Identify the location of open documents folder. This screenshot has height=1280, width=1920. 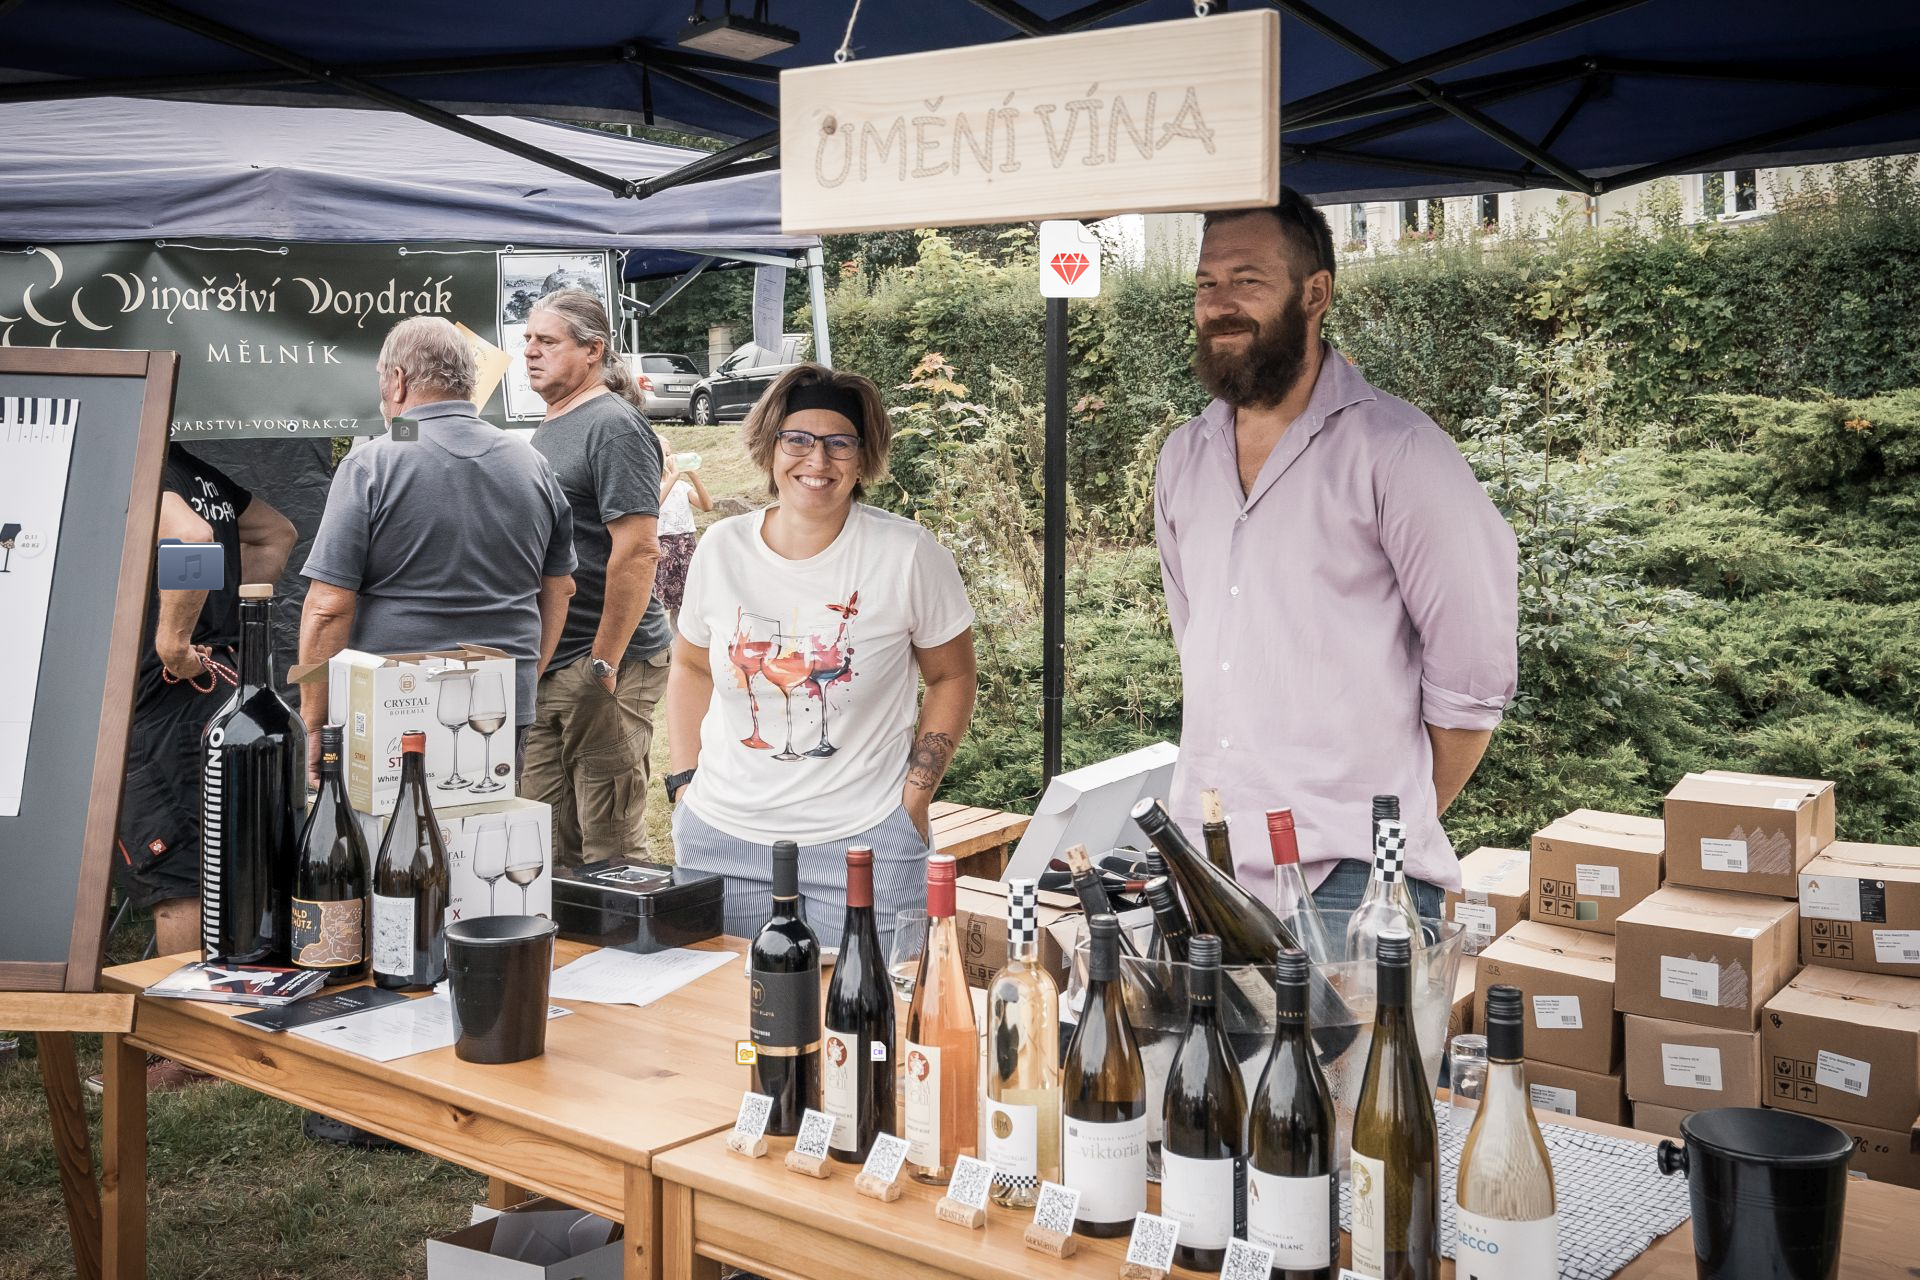
(405, 429).